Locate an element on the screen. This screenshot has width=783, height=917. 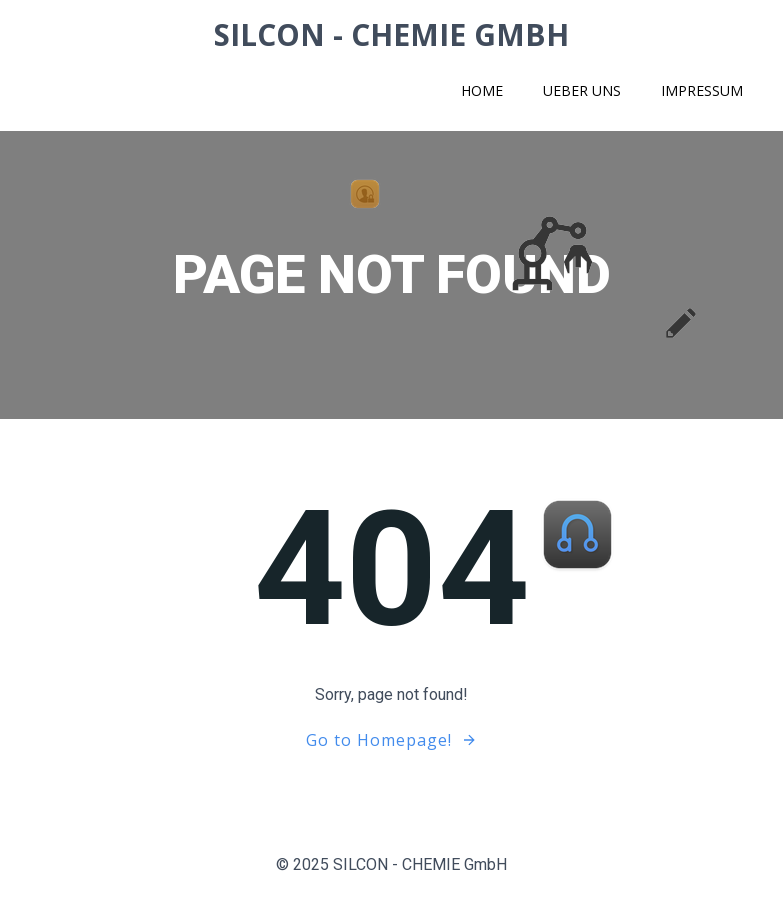
access office or productivity applications is located at coordinates (681, 323).